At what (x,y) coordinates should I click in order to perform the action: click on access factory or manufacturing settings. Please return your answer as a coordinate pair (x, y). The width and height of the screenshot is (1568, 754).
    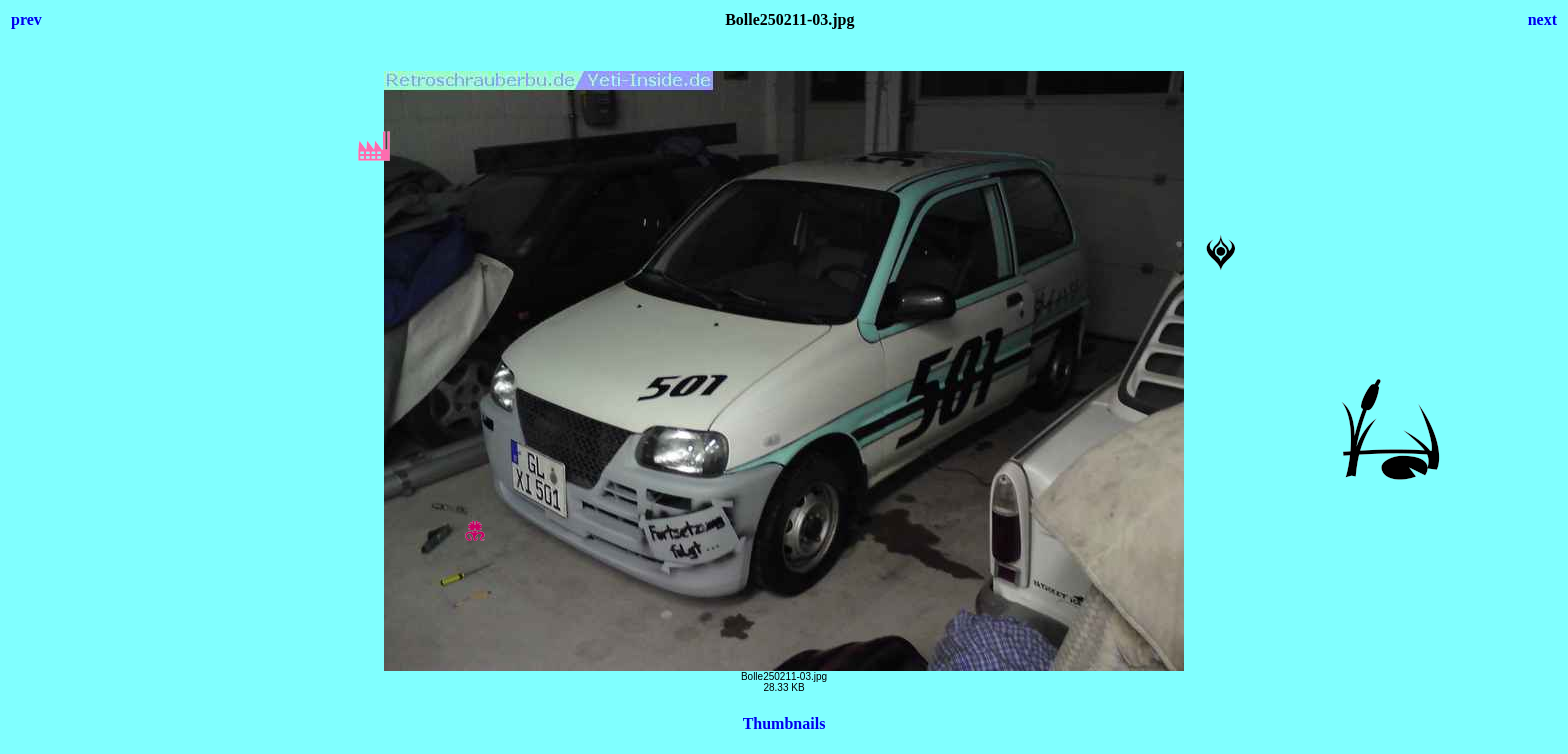
    Looking at the image, I should click on (374, 145).